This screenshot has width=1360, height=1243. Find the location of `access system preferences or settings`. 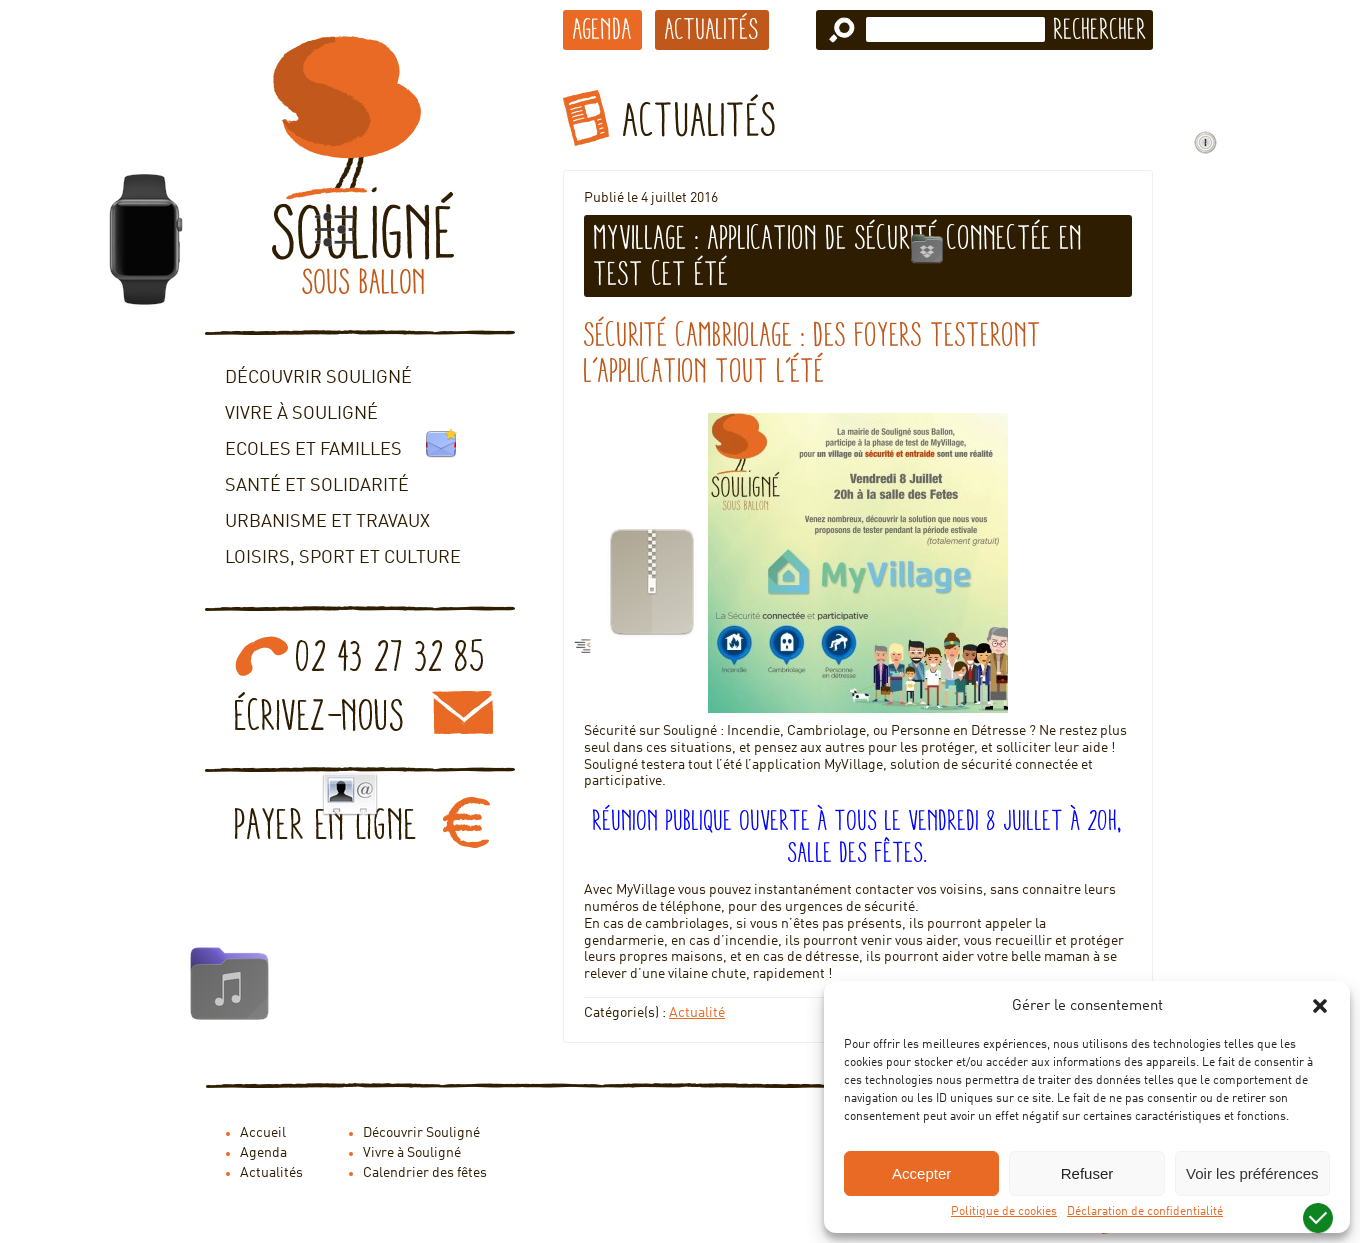

access system preferences or settings is located at coordinates (334, 229).